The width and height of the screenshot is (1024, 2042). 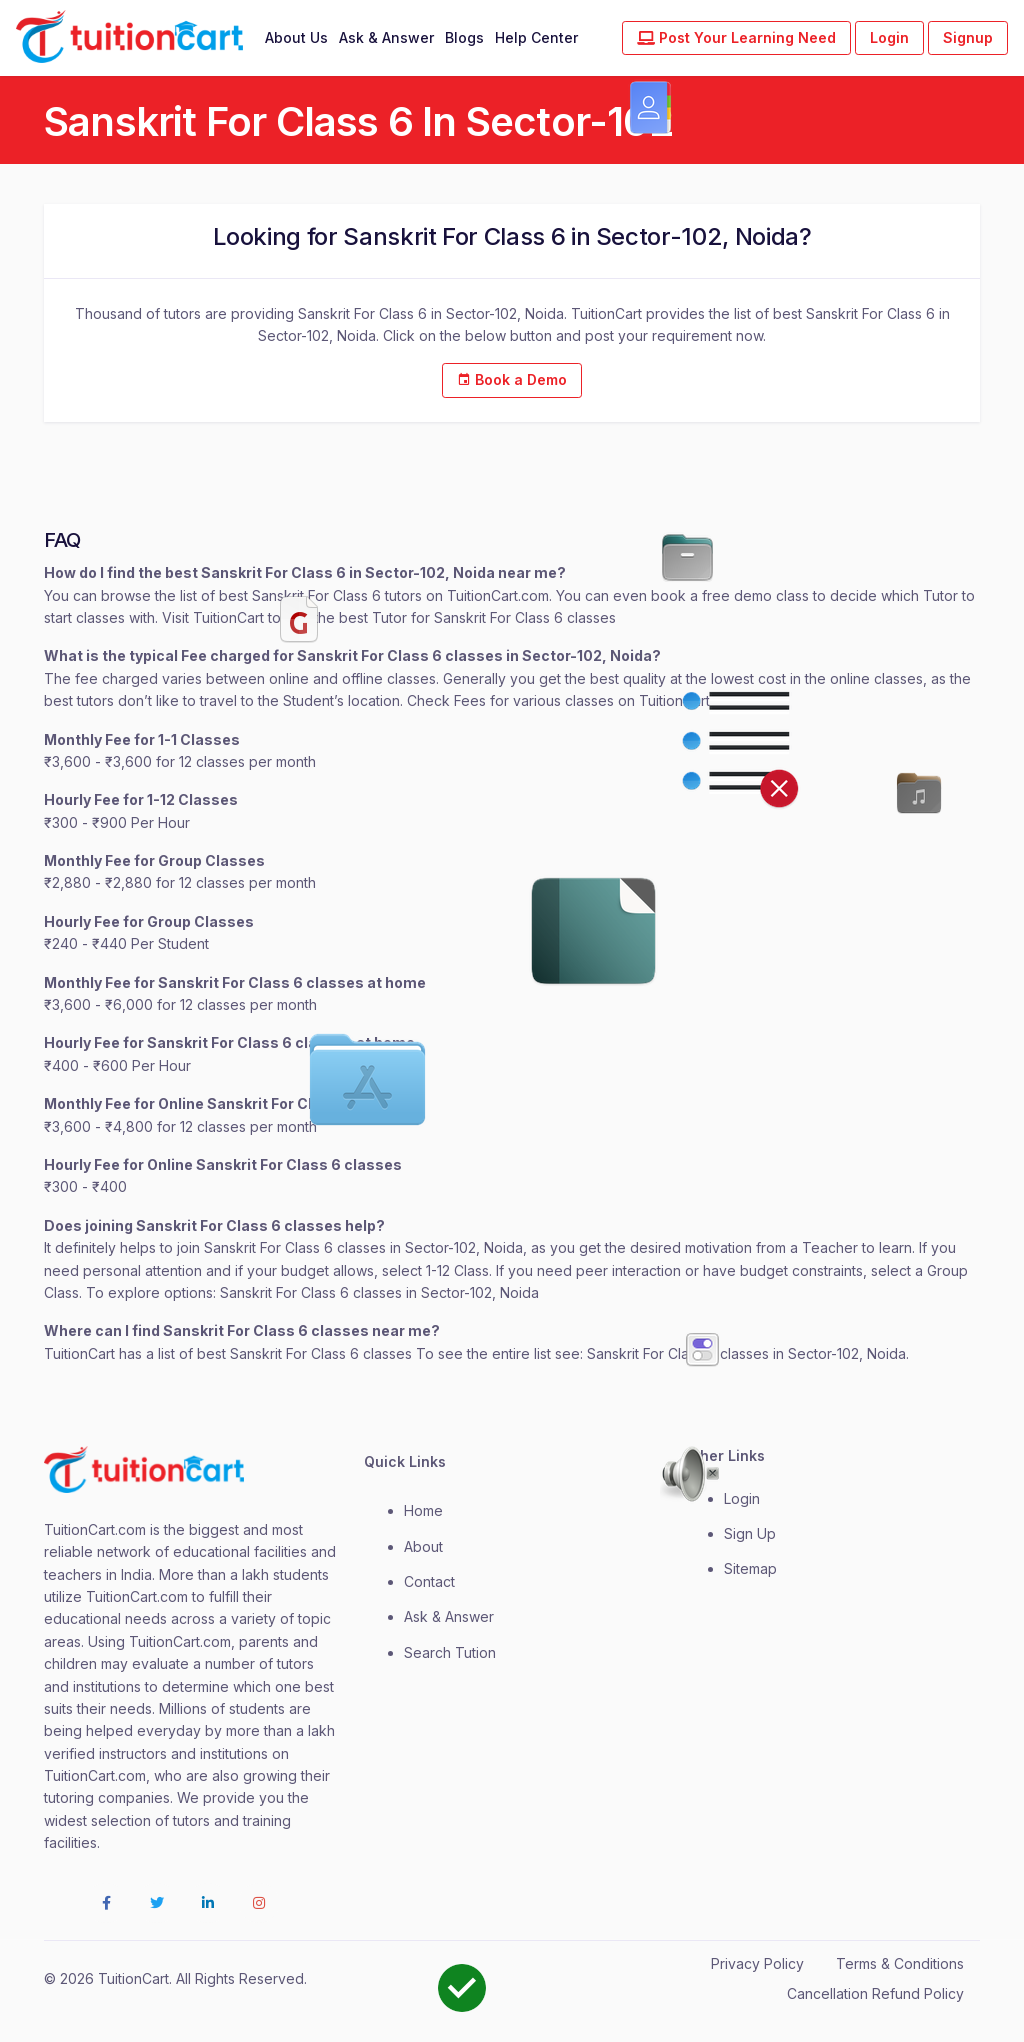 What do you see at coordinates (736, 743) in the screenshot?
I see `remove an item from the list` at bounding box center [736, 743].